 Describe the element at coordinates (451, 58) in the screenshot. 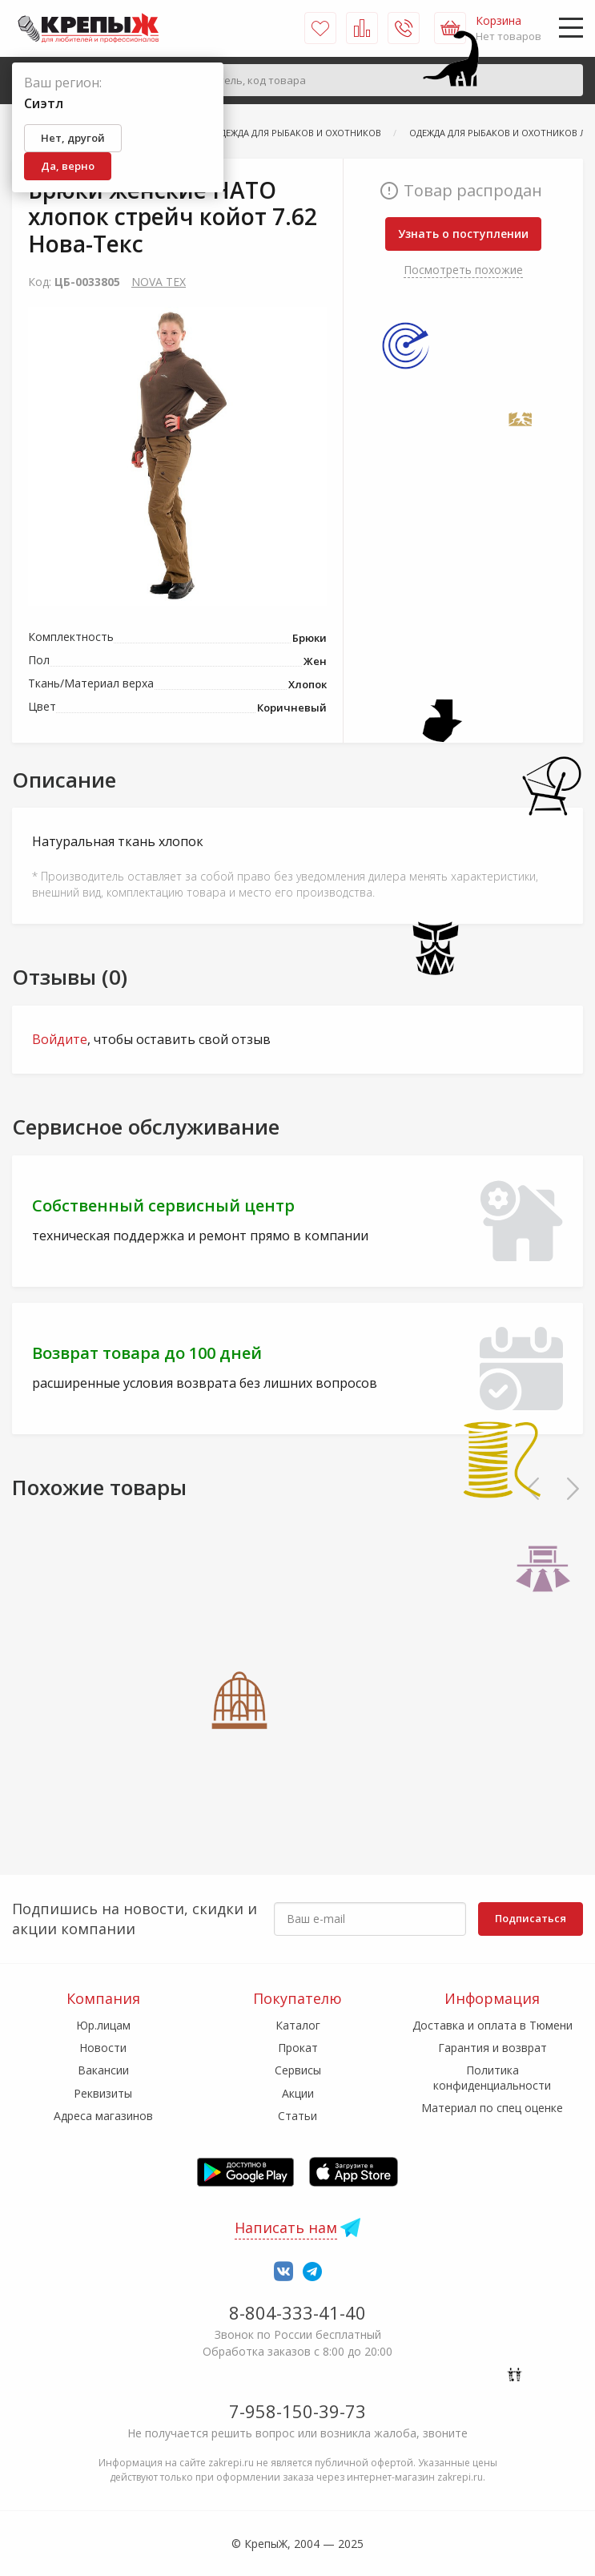

I see `dinosaur category or prehistoric theme indicator` at that location.